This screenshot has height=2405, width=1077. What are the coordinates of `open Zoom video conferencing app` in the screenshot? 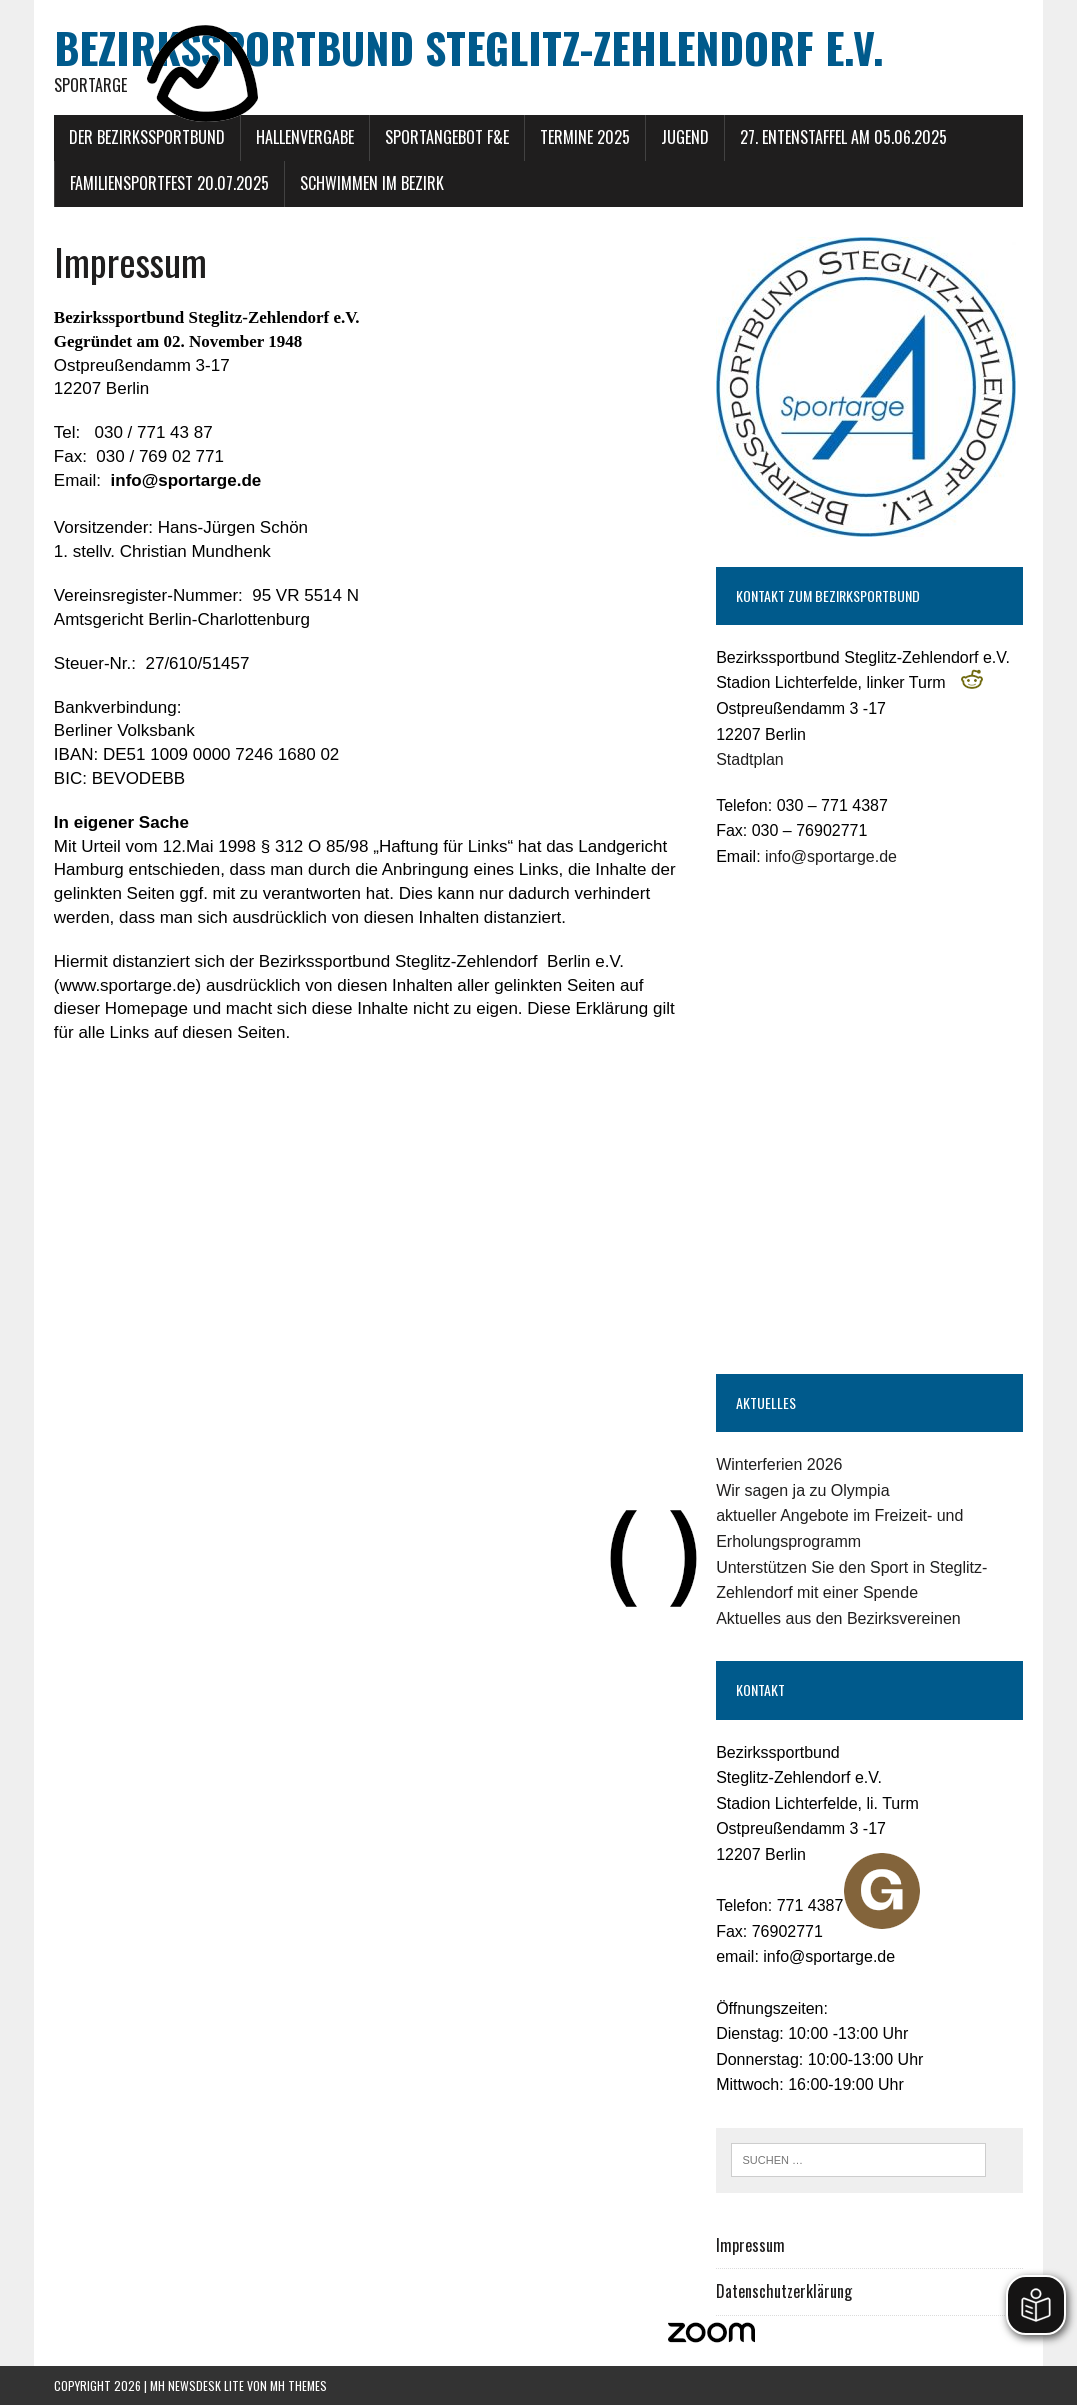 It's located at (711, 2332).